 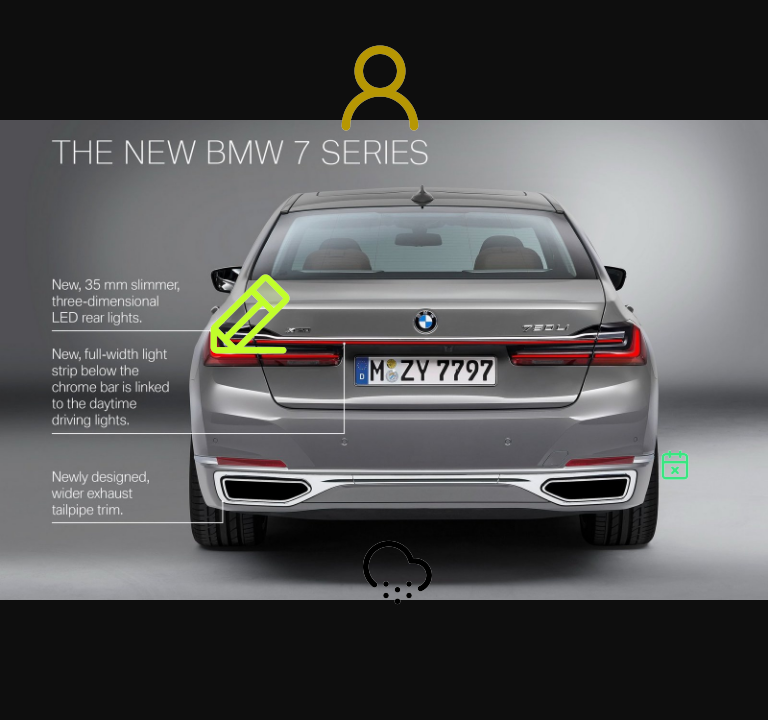 What do you see at coordinates (248, 315) in the screenshot?
I see `edit text or content` at bounding box center [248, 315].